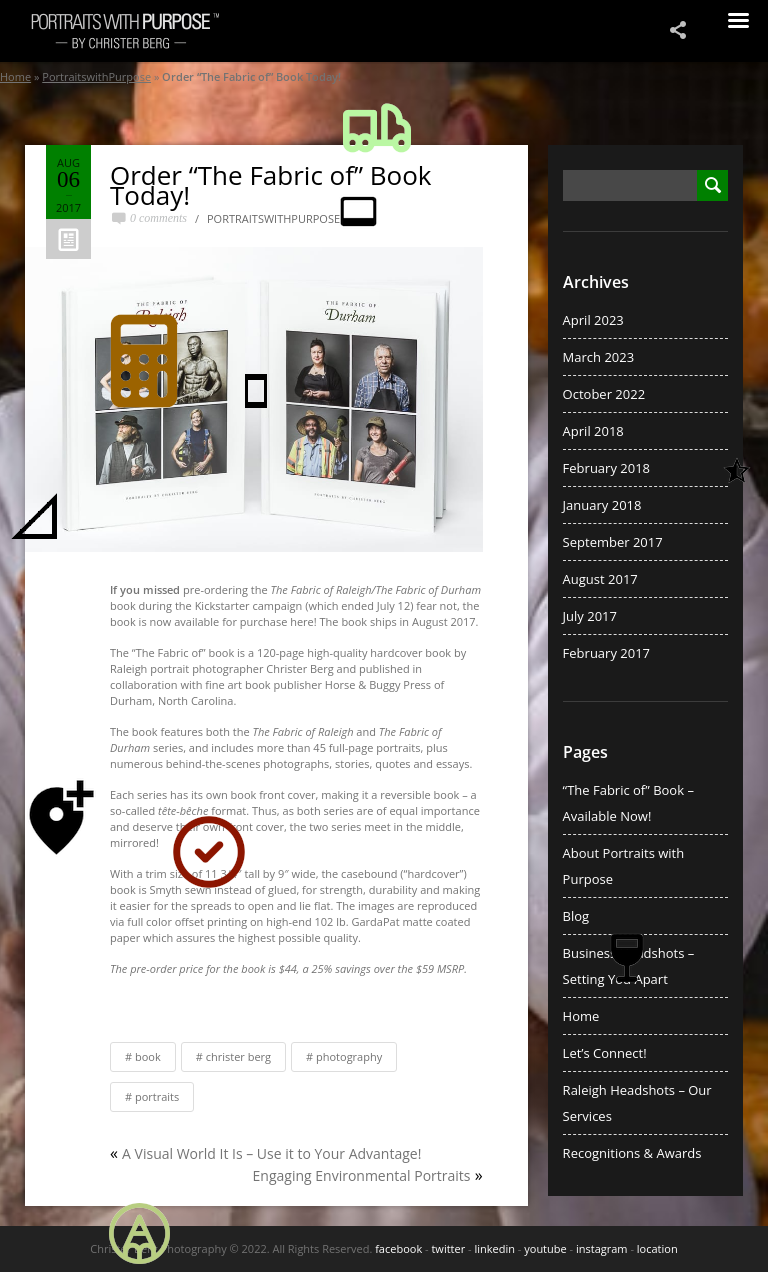 This screenshot has height=1272, width=768. What do you see at coordinates (256, 391) in the screenshot?
I see `access mobile device settings` at bounding box center [256, 391].